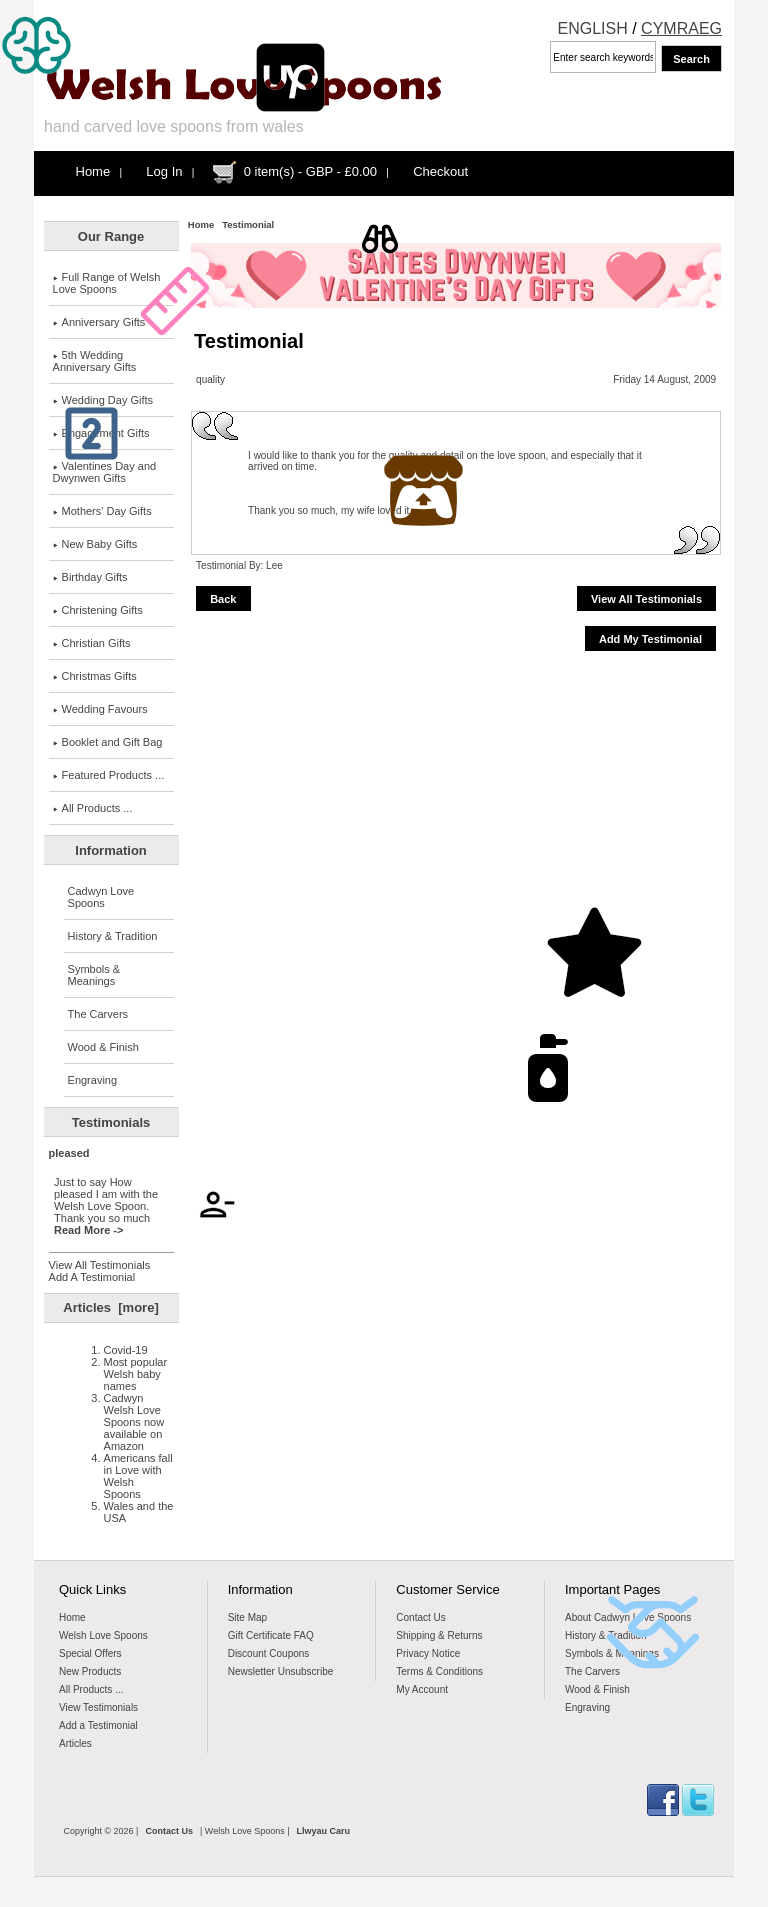 The image size is (768, 1907). What do you see at coordinates (653, 1631) in the screenshot?
I see `initiate a partnership or collaboration` at bounding box center [653, 1631].